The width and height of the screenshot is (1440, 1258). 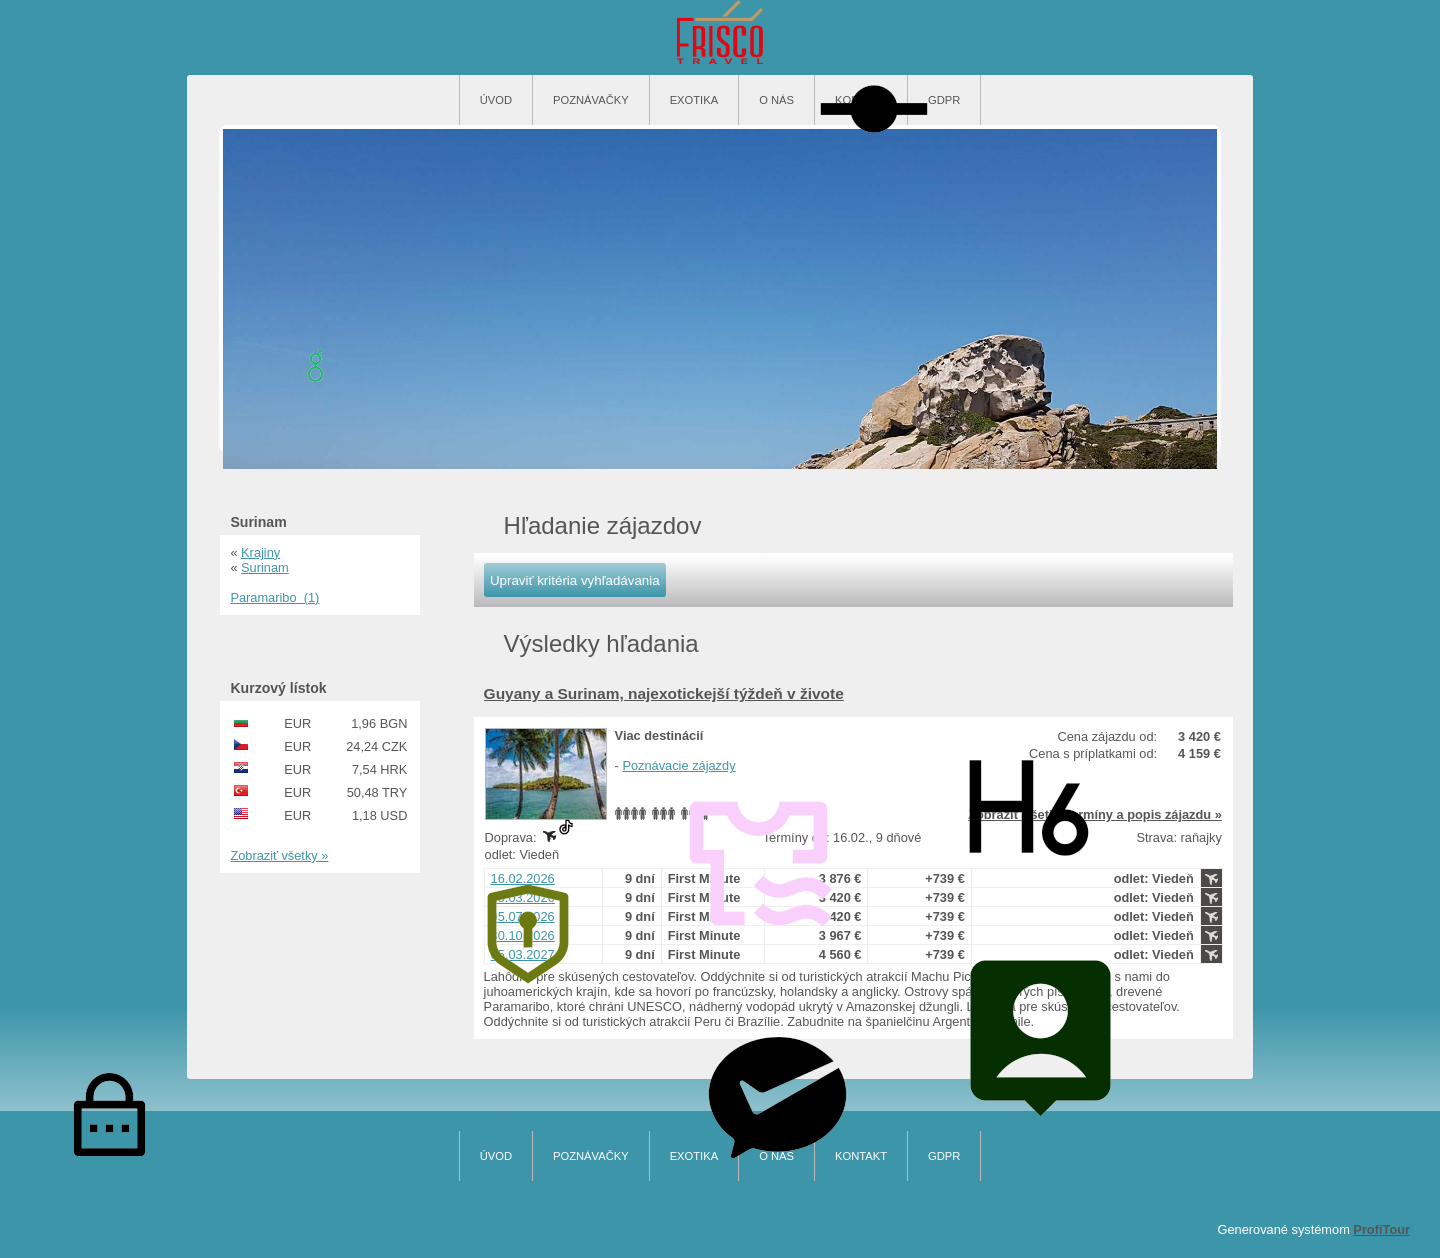 I want to click on open the tiktok app, so click(x=566, y=827).